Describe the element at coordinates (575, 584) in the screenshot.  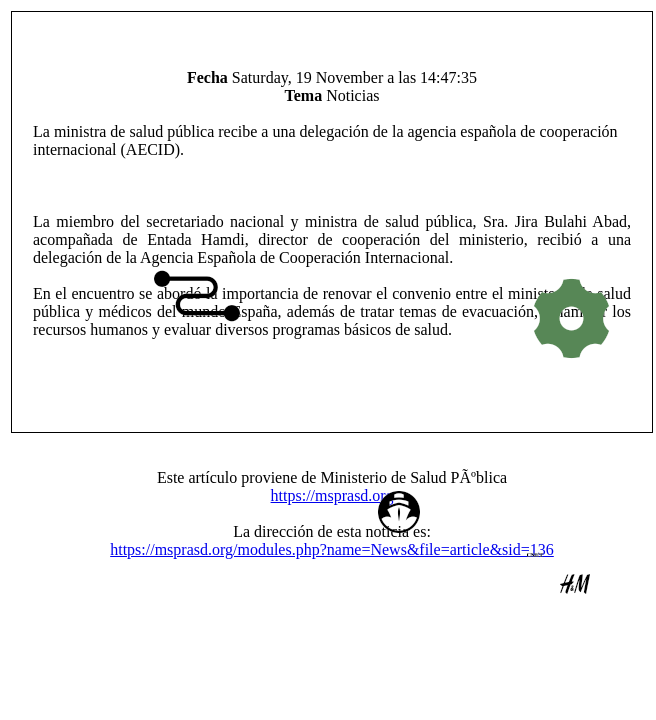
I see `open the H&M shopping app` at that location.